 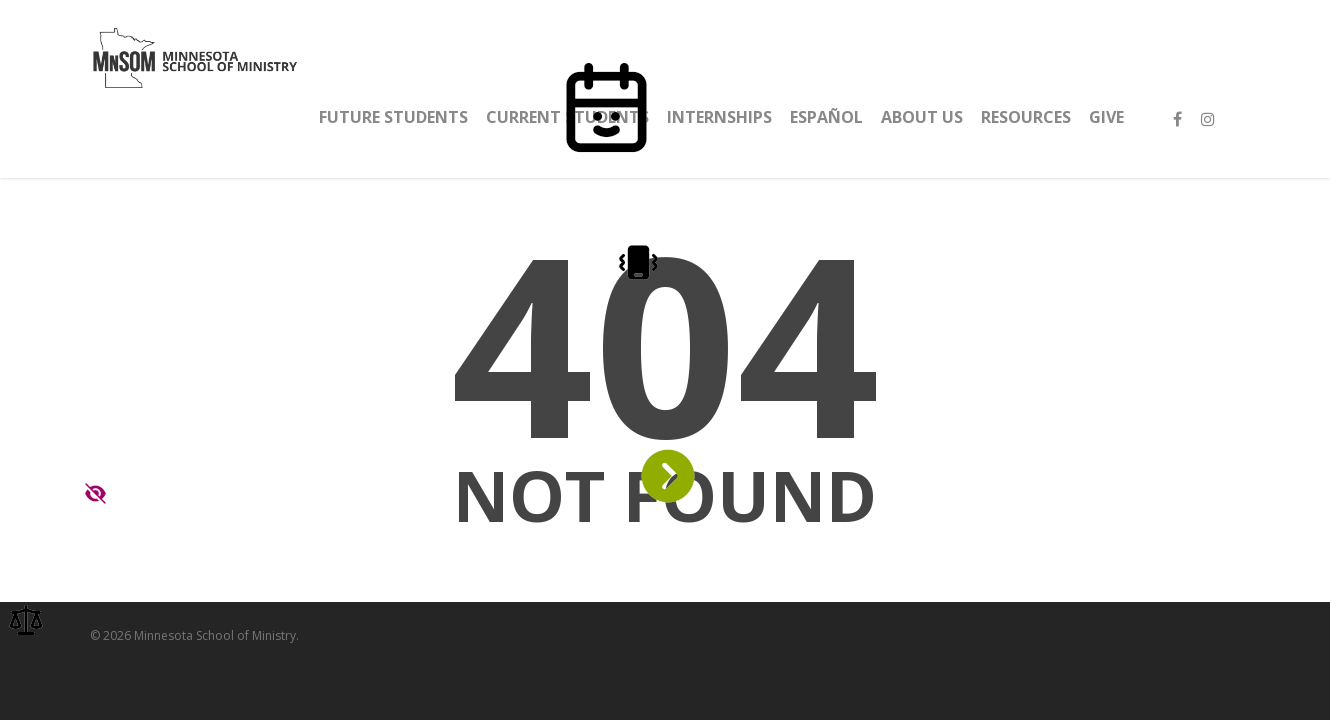 I want to click on hide password or sensitive content, so click(x=95, y=493).